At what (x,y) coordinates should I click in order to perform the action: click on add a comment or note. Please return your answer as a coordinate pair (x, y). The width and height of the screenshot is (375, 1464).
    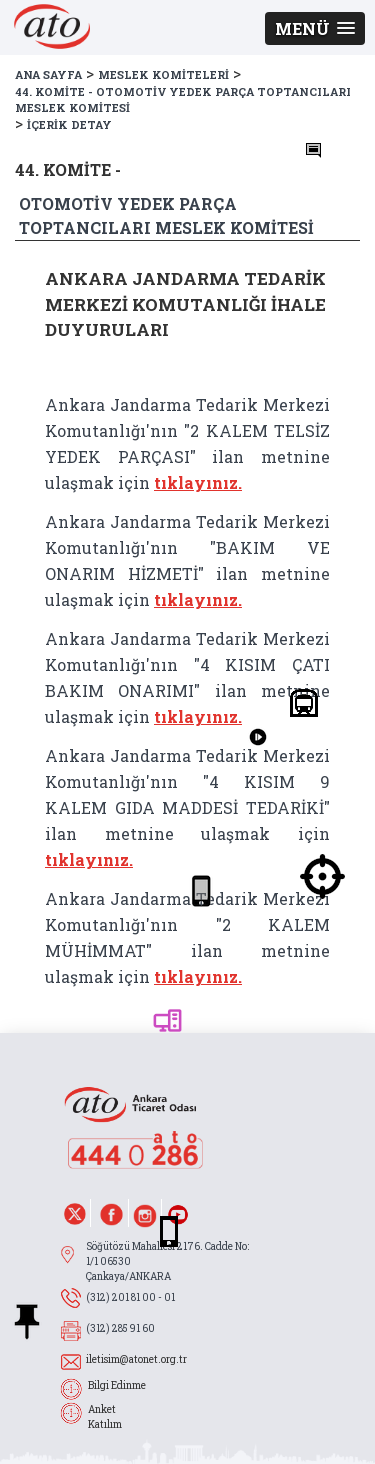
    Looking at the image, I should click on (313, 150).